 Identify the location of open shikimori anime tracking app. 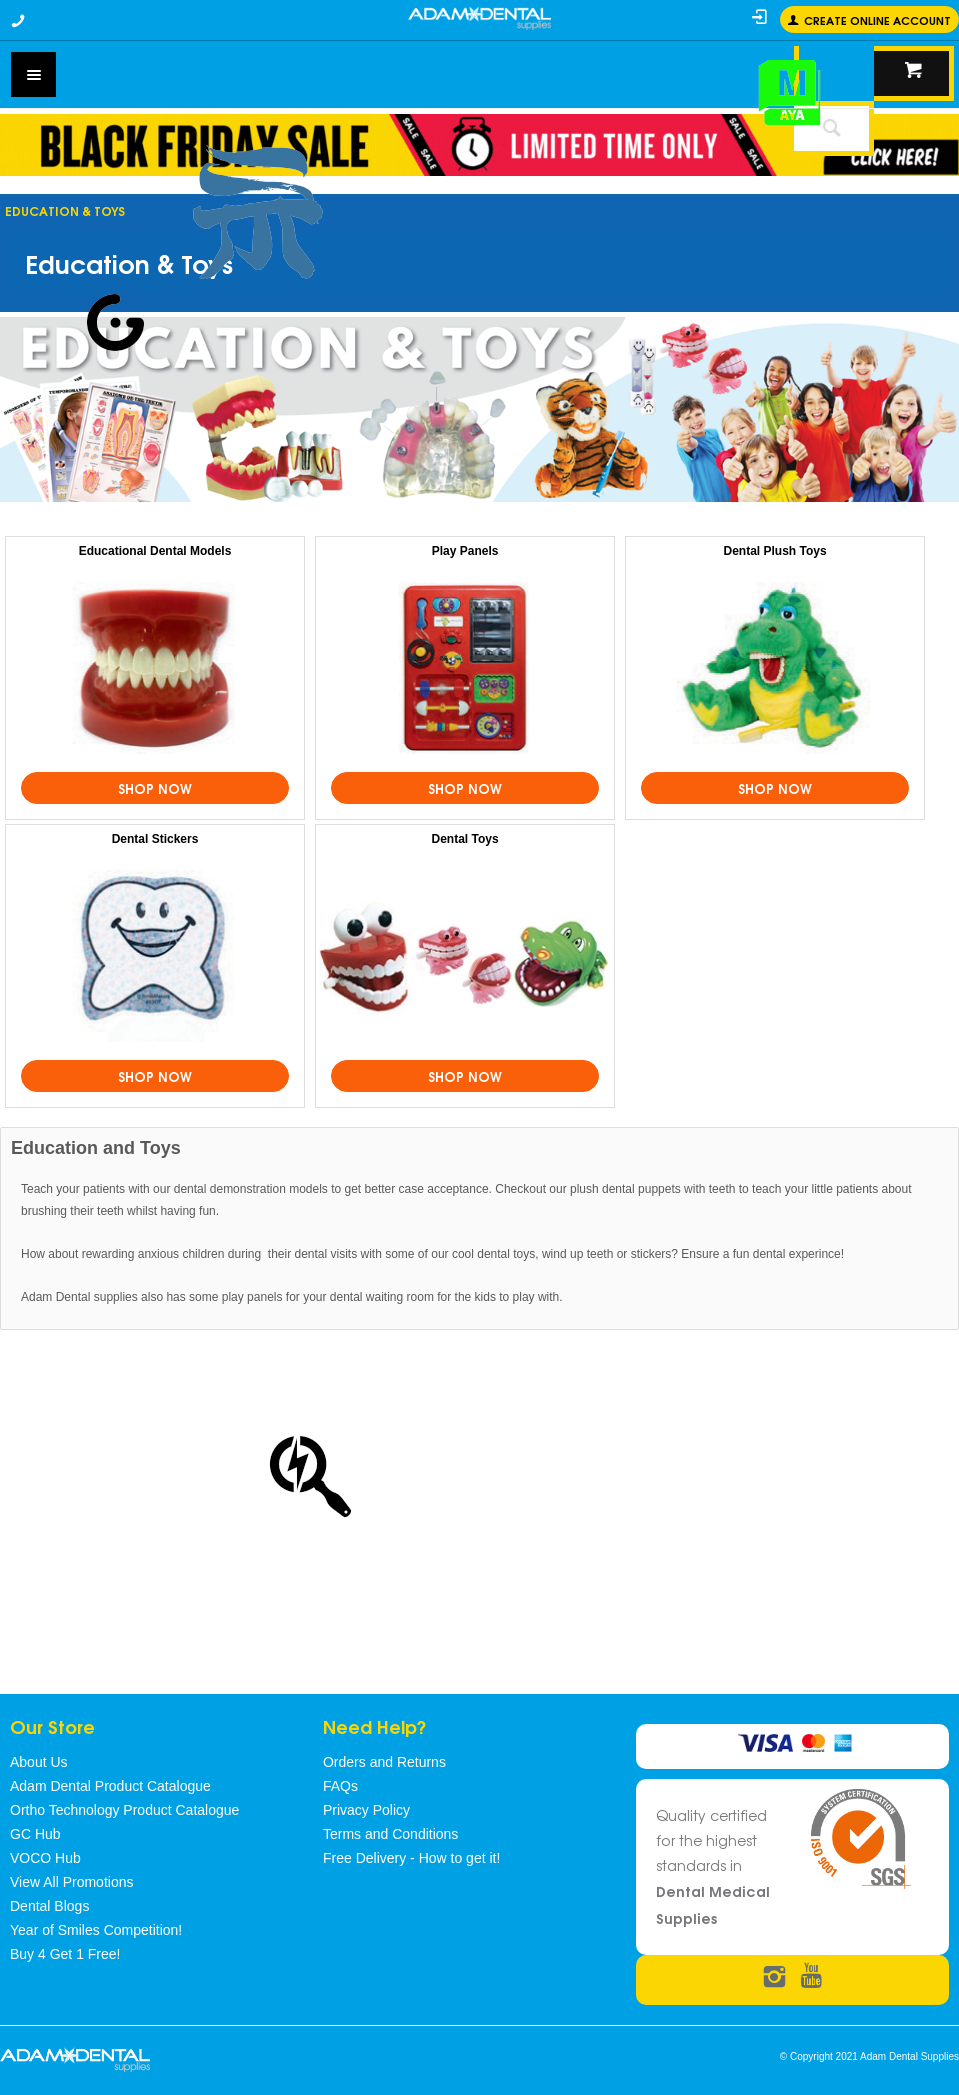
(258, 212).